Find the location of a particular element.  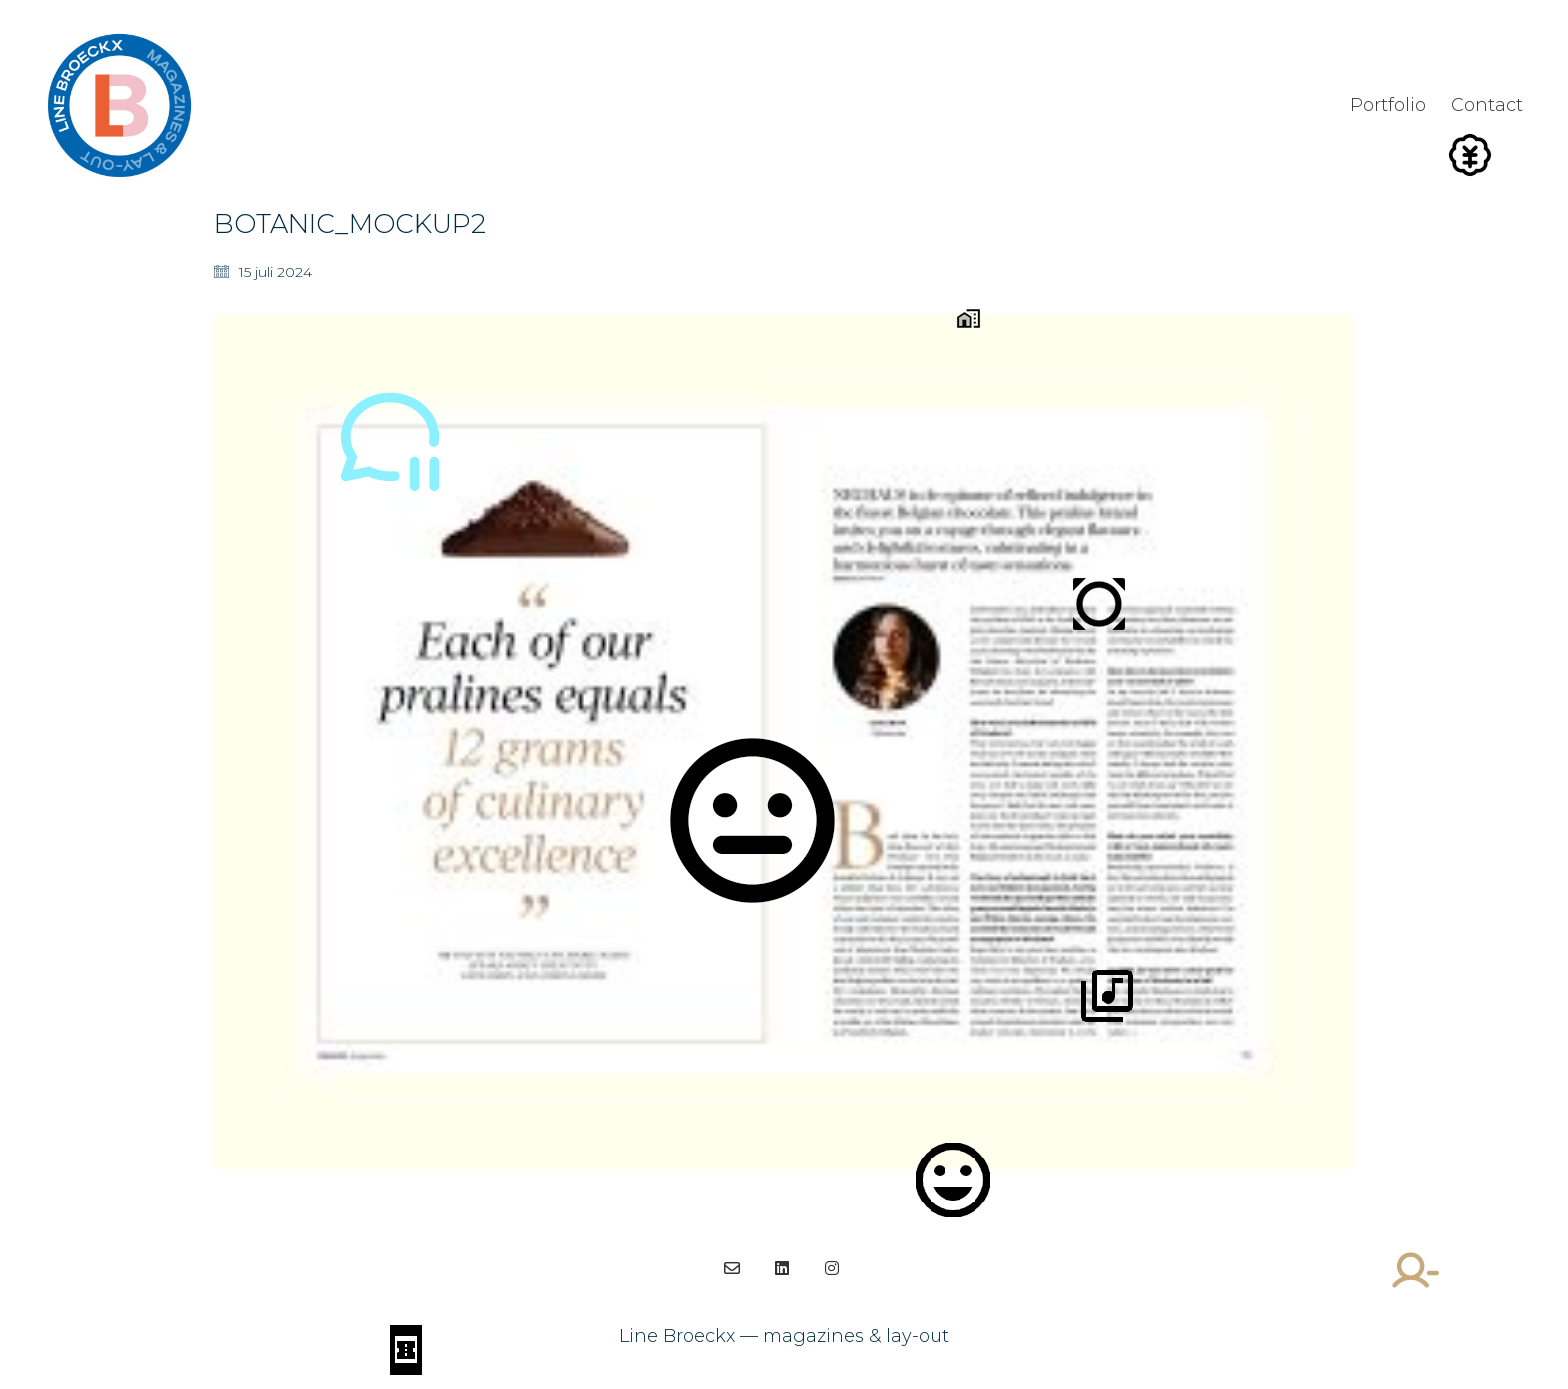

pause message notifications is located at coordinates (390, 437).